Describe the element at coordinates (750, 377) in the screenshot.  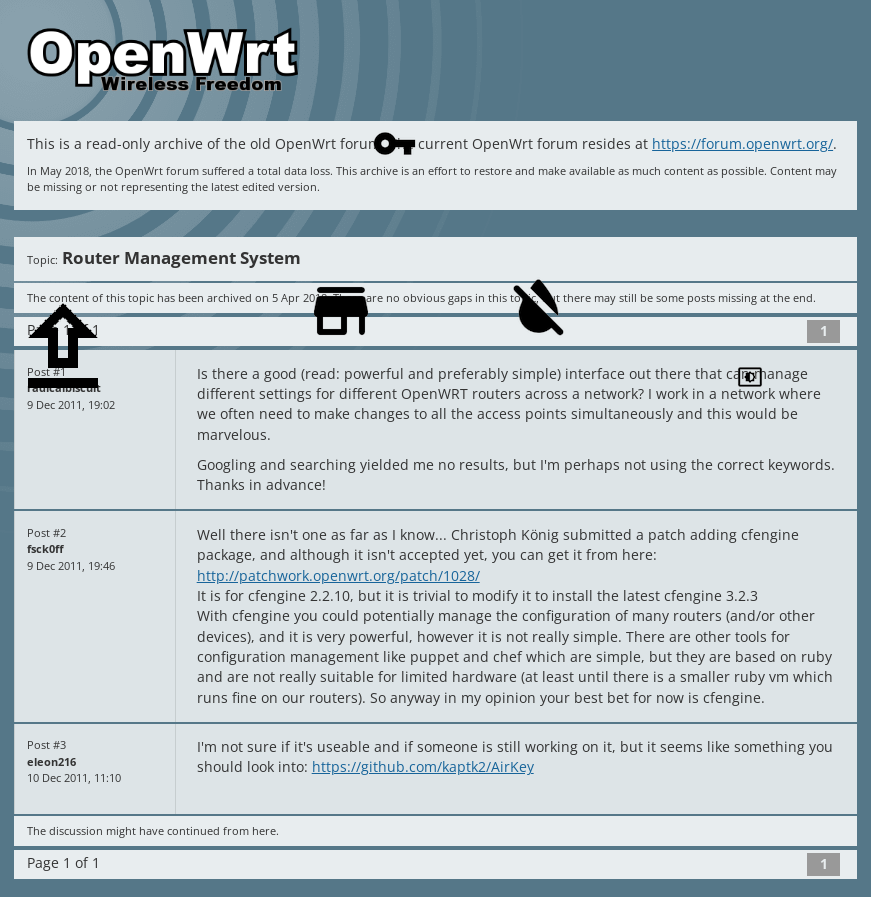
I see `adjust display brightness settings` at that location.